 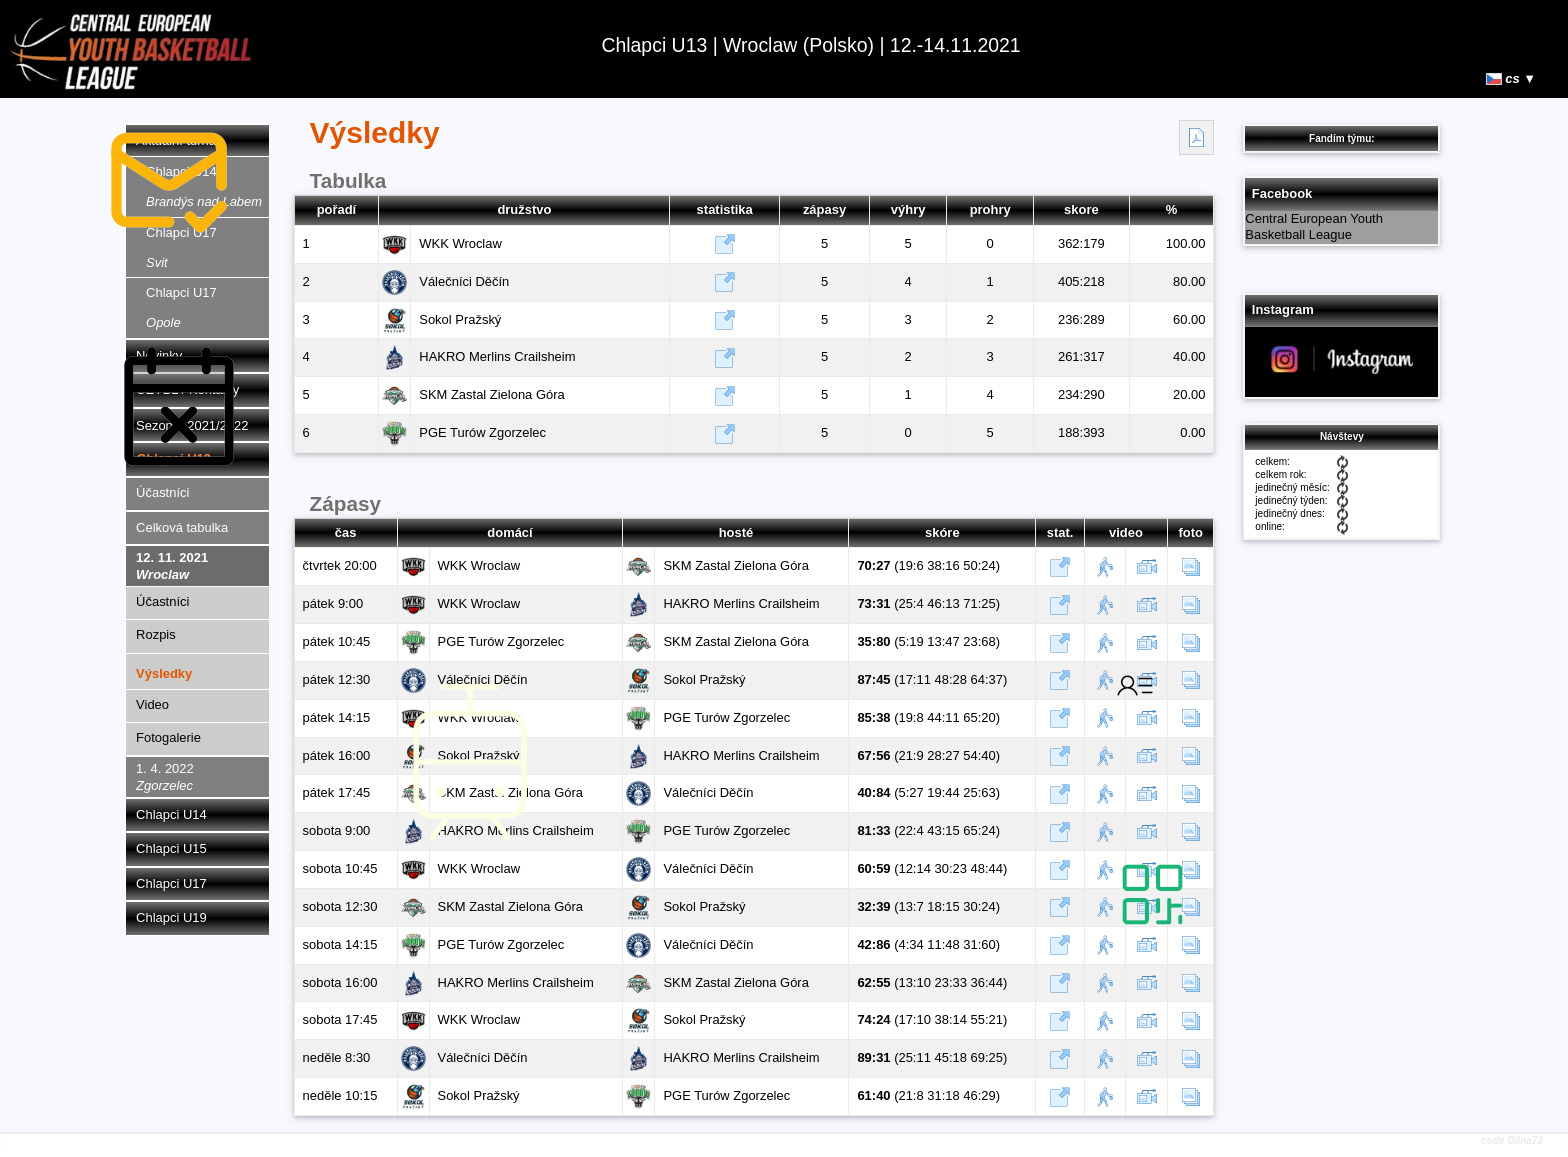 I want to click on view user directory or contact list, so click(x=1134, y=685).